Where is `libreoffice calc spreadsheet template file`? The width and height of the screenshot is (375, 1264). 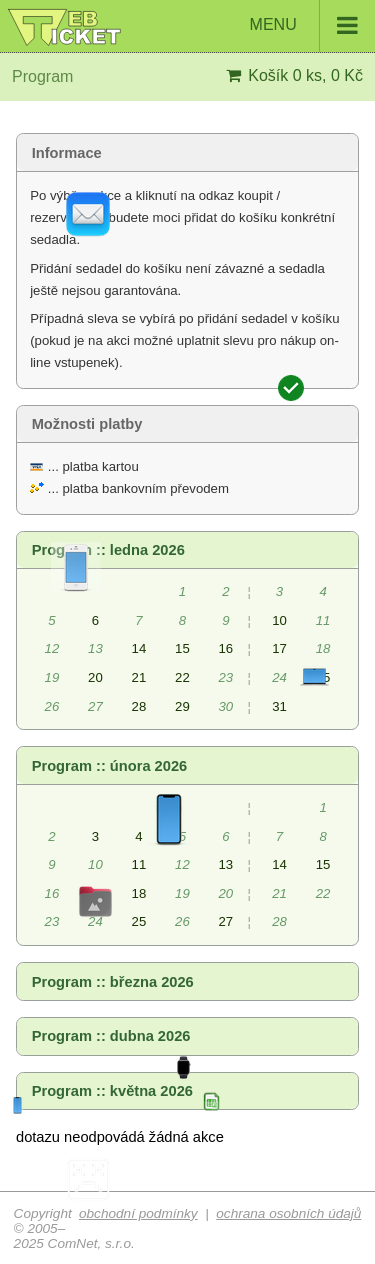 libreoffice calc spreadsheet template file is located at coordinates (211, 1101).